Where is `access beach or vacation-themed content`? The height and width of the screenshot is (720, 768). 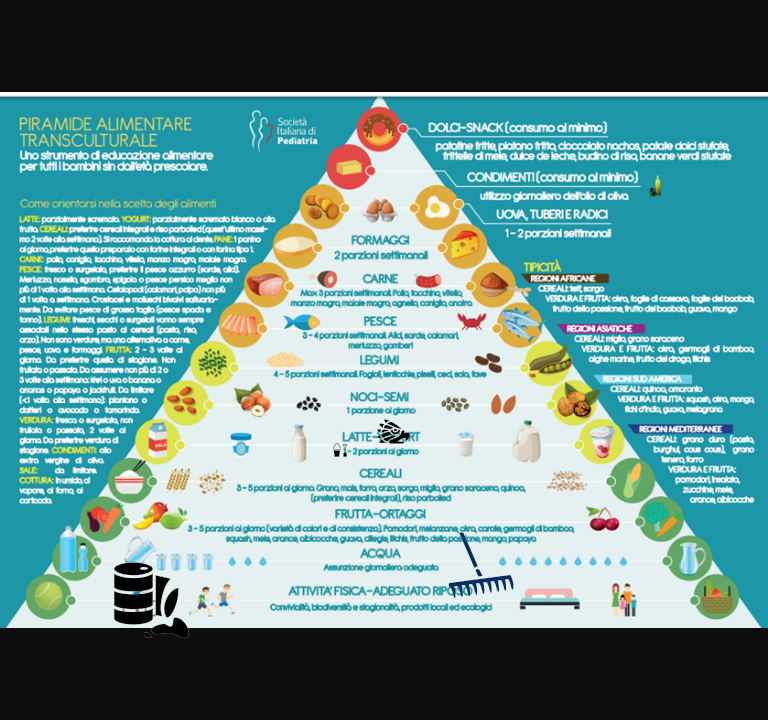 access beach or vacation-themed content is located at coordinates (340, 450).